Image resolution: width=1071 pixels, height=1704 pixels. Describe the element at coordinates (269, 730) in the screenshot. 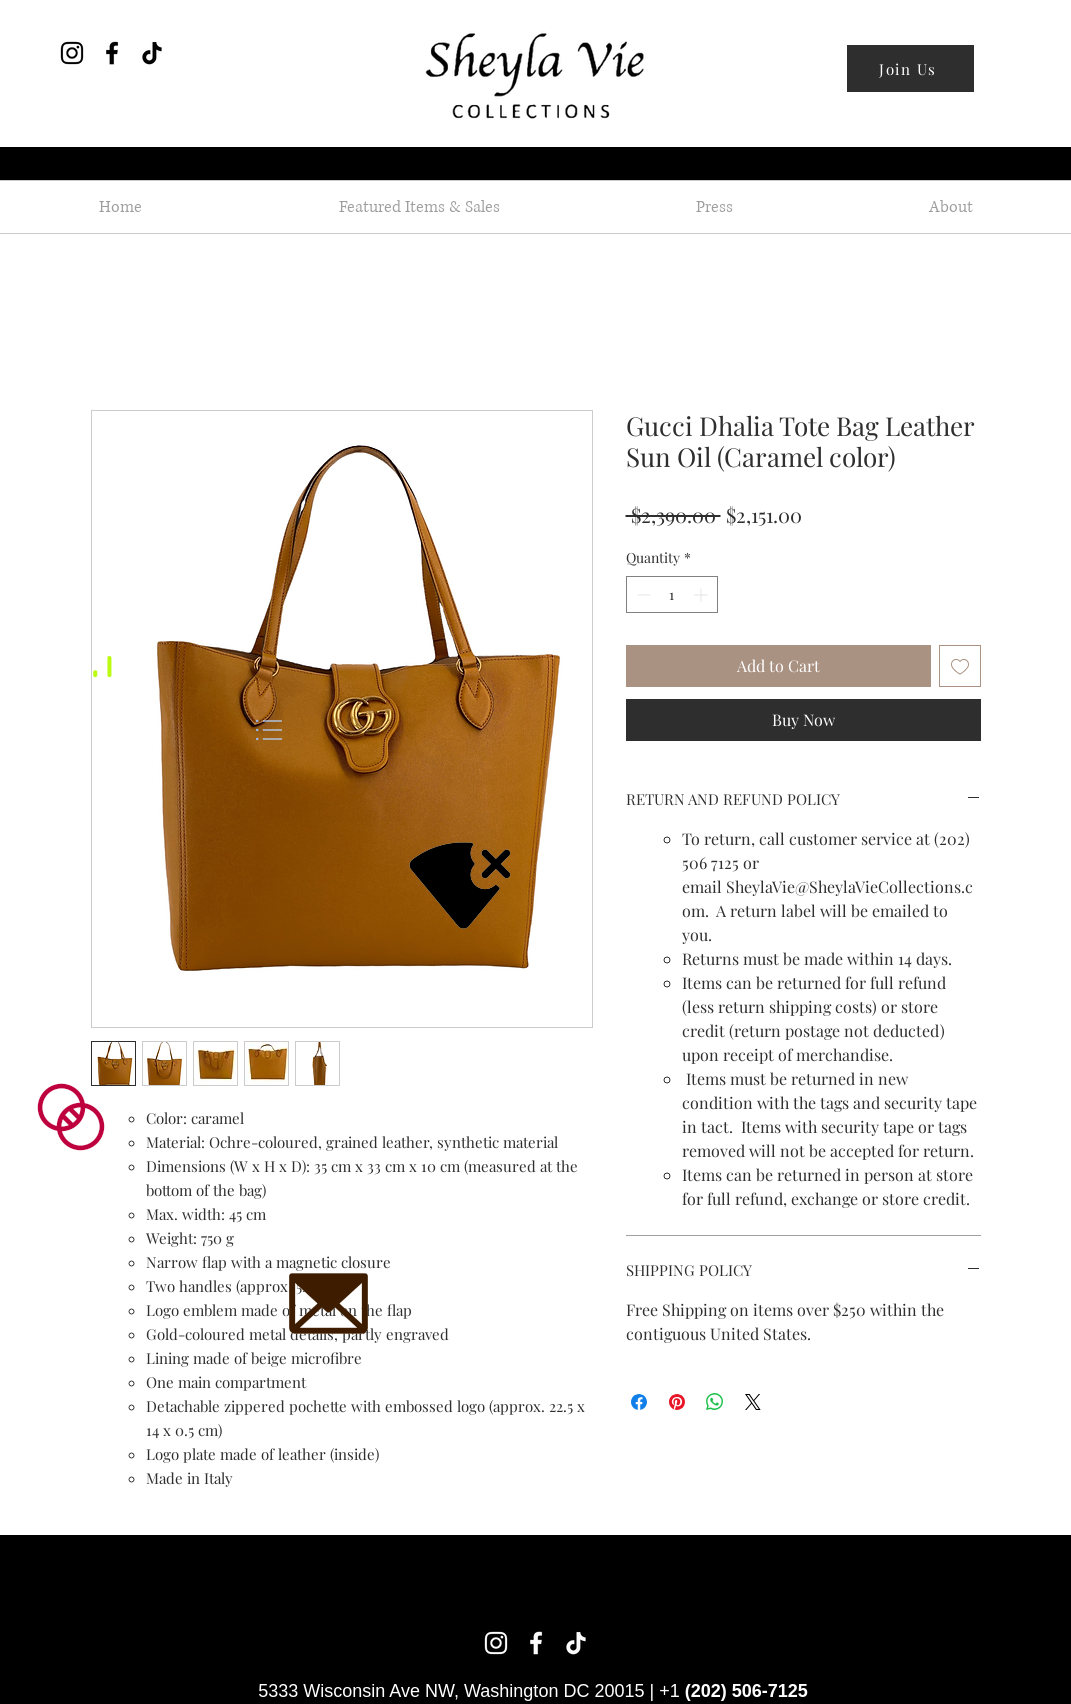

I see `view items in list format` at that location.